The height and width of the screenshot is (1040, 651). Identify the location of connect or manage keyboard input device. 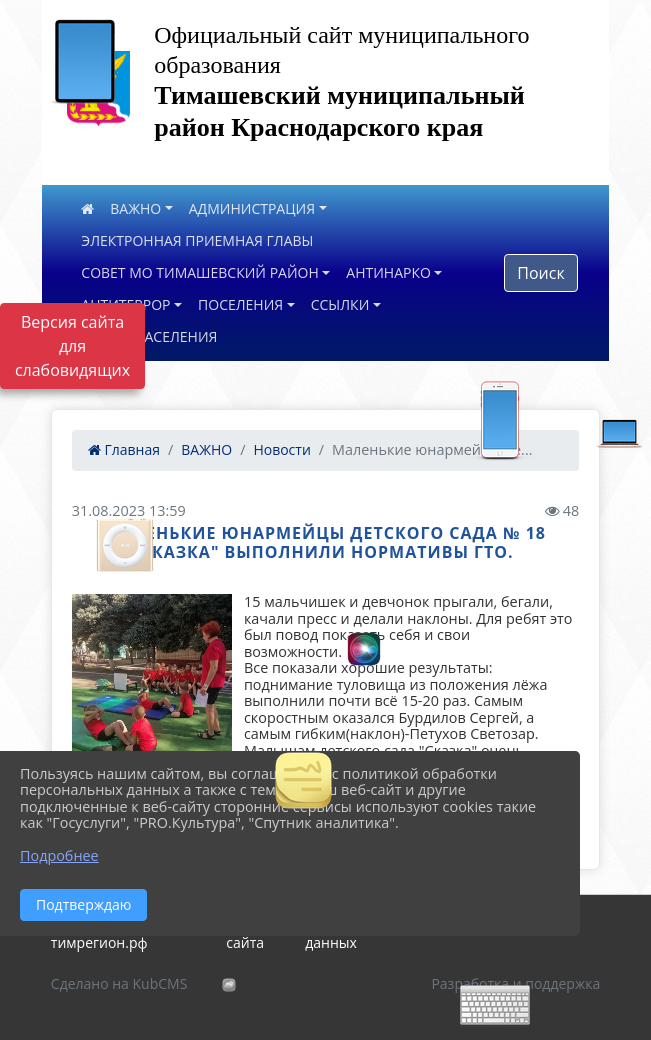
(495, 1005).